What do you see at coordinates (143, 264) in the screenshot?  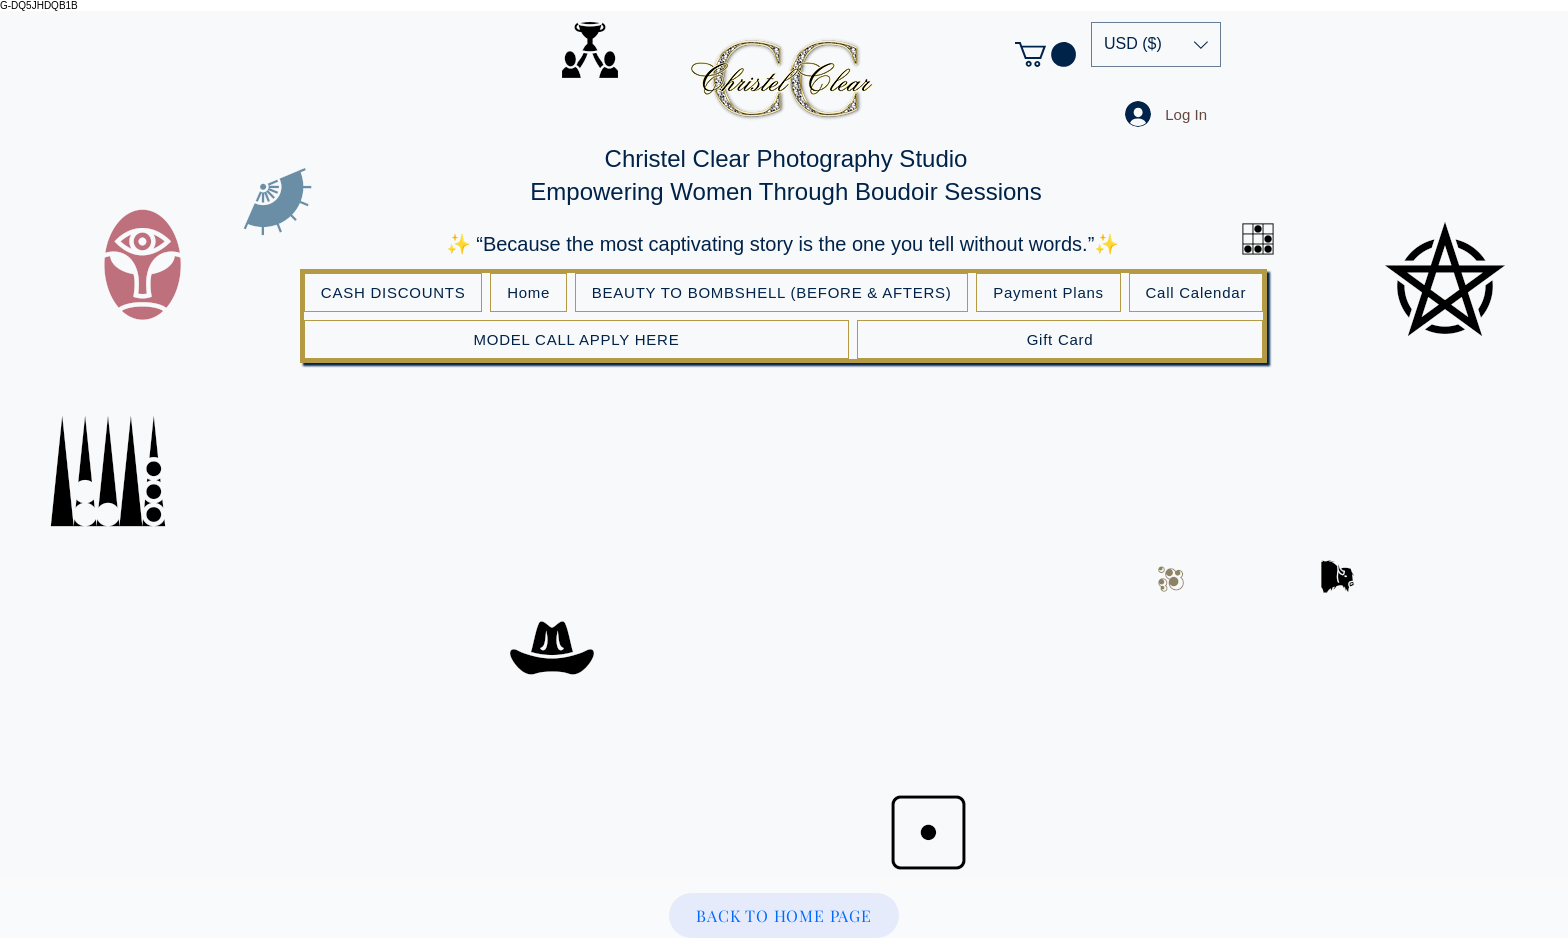 I see `activate mystical vision or special sight ability` at bounding box center [143, 264].